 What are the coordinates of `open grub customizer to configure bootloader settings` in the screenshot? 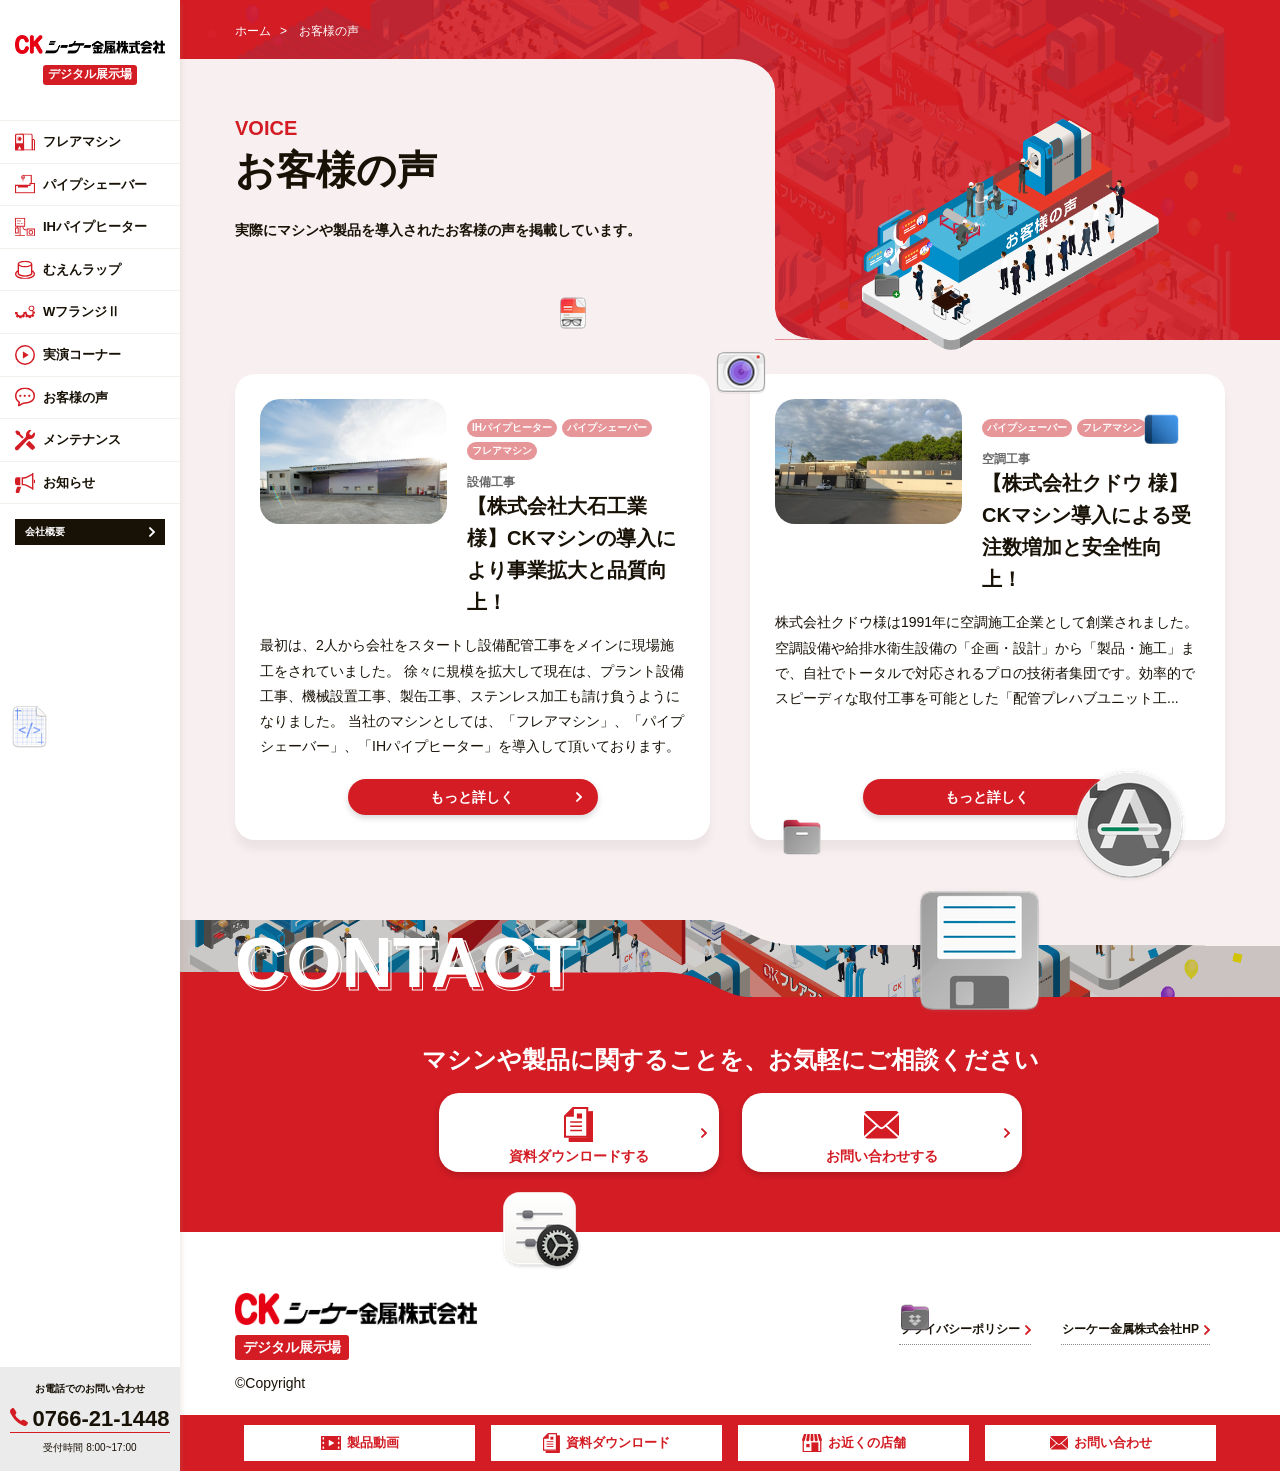 It's located at (539, 1228).